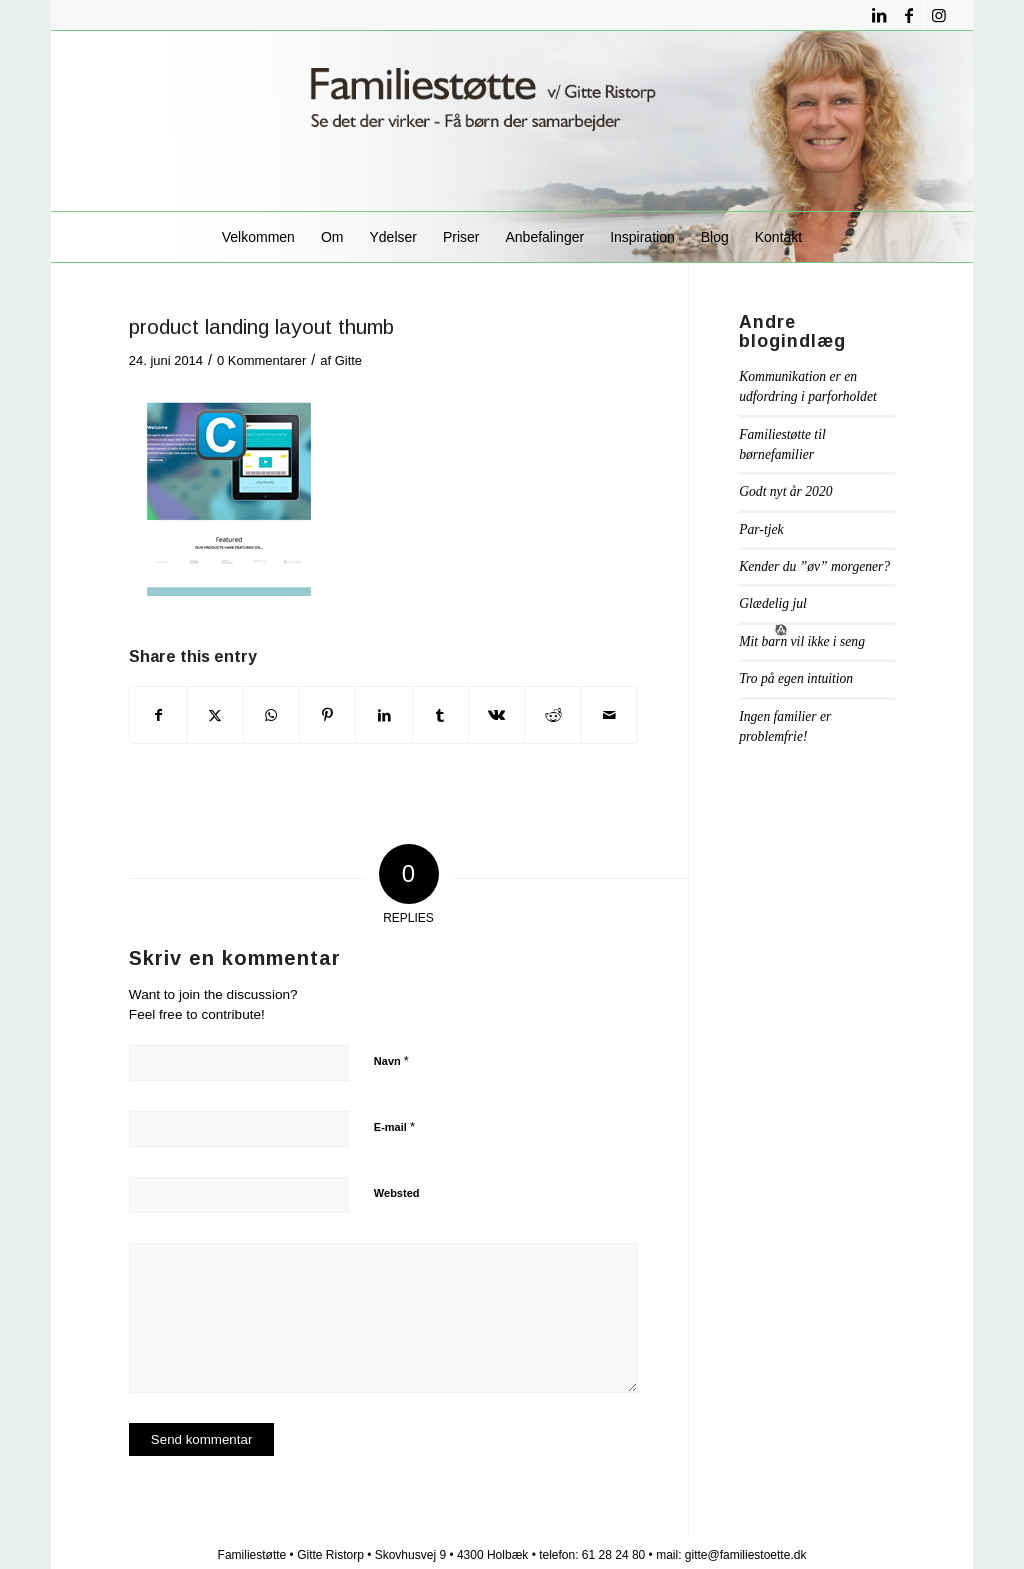 This screenshot has height=1569, width=1024. I want to click on open the software update manager, so click(781, 630).